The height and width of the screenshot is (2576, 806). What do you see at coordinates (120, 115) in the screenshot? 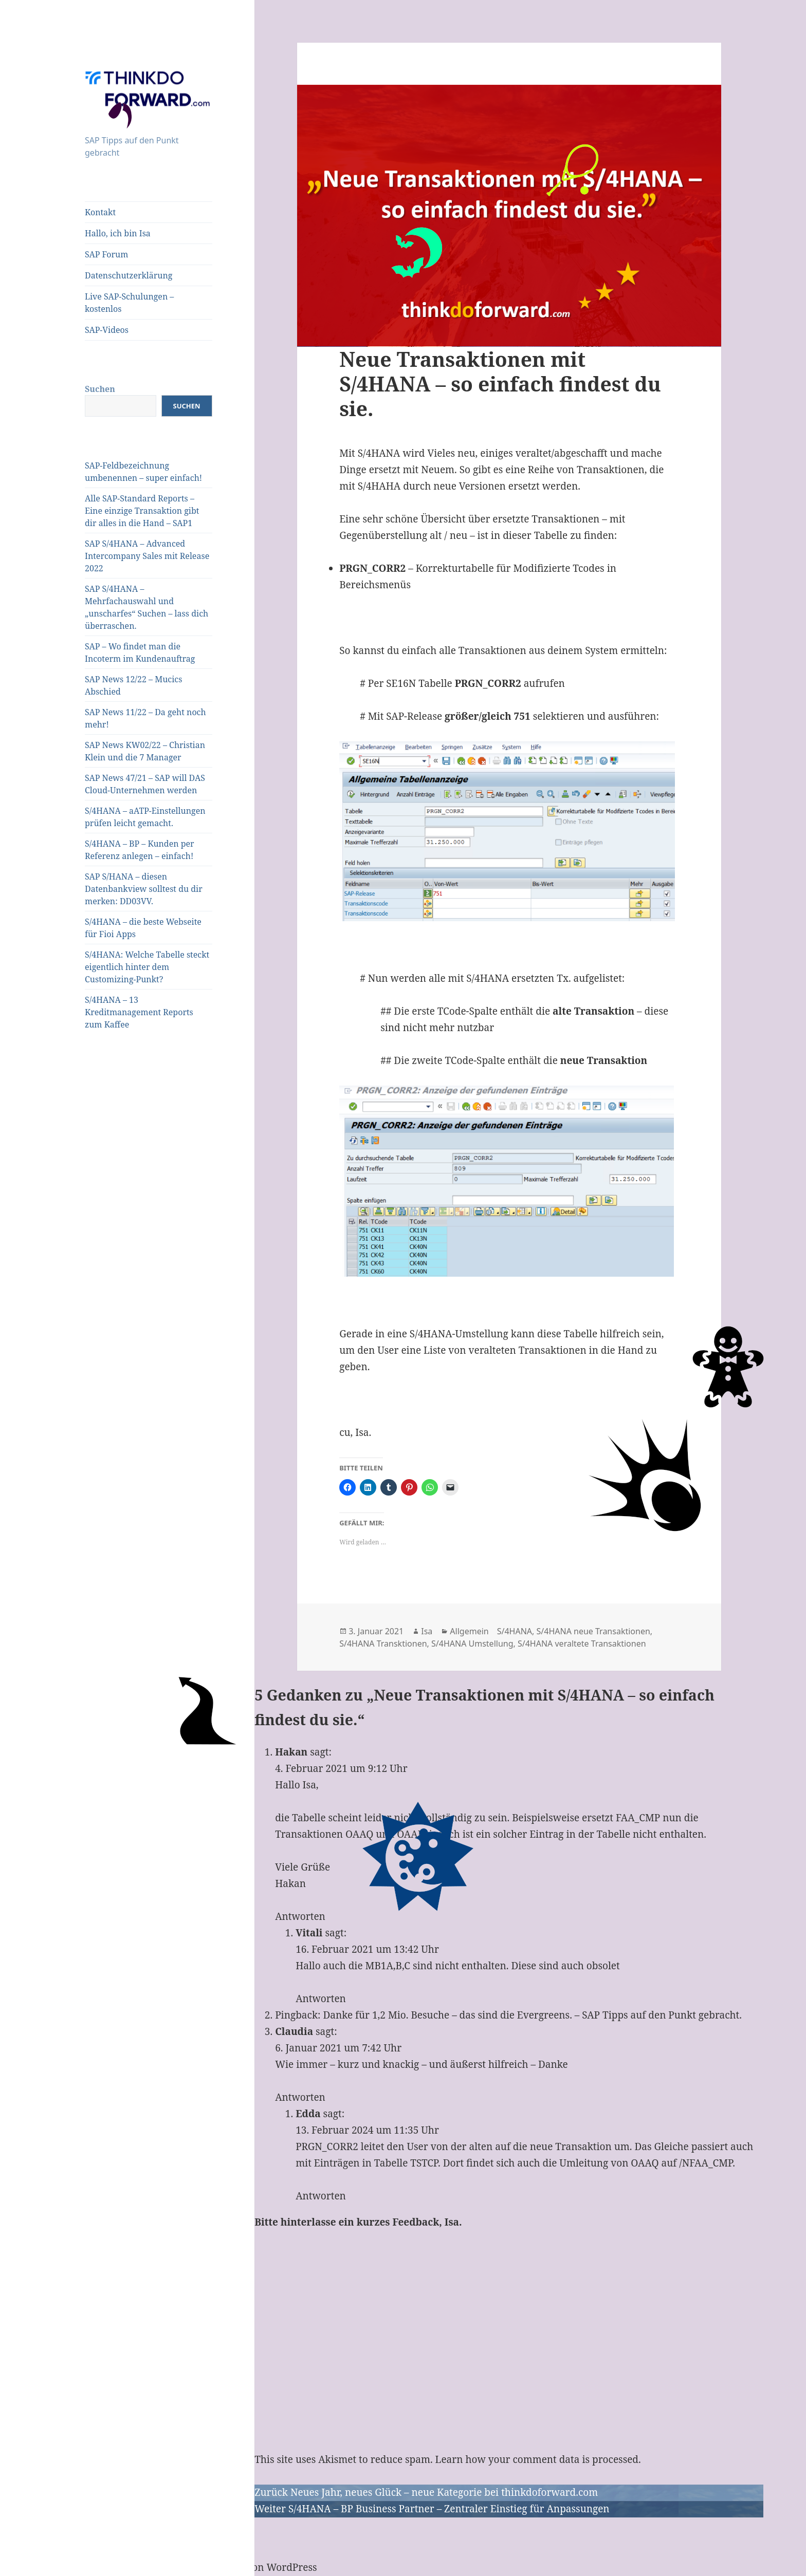
I see `indicates a claw attack or grab ability in a game` at bounding box center [120, 115].